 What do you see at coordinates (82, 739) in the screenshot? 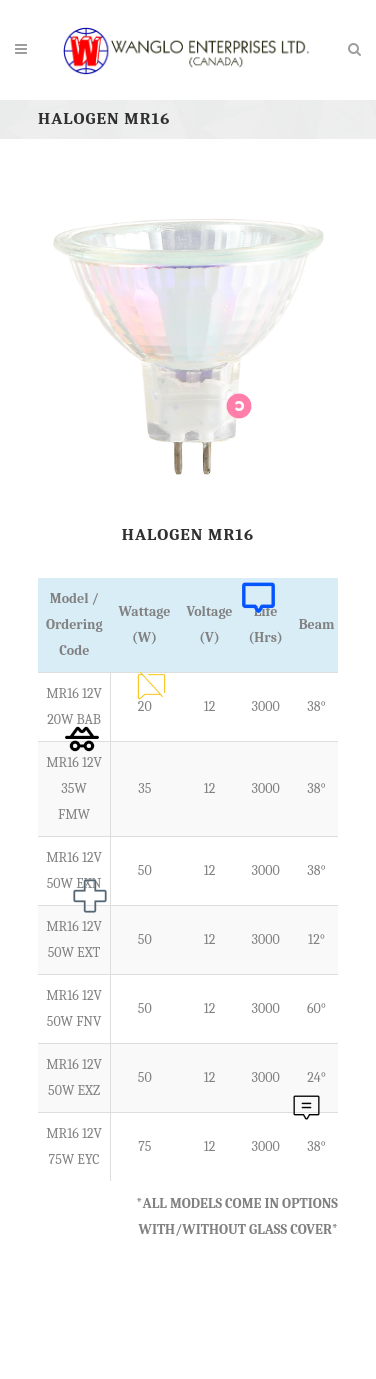
I see `access incognito or private browsing mode` at bounding box center [82, 739].